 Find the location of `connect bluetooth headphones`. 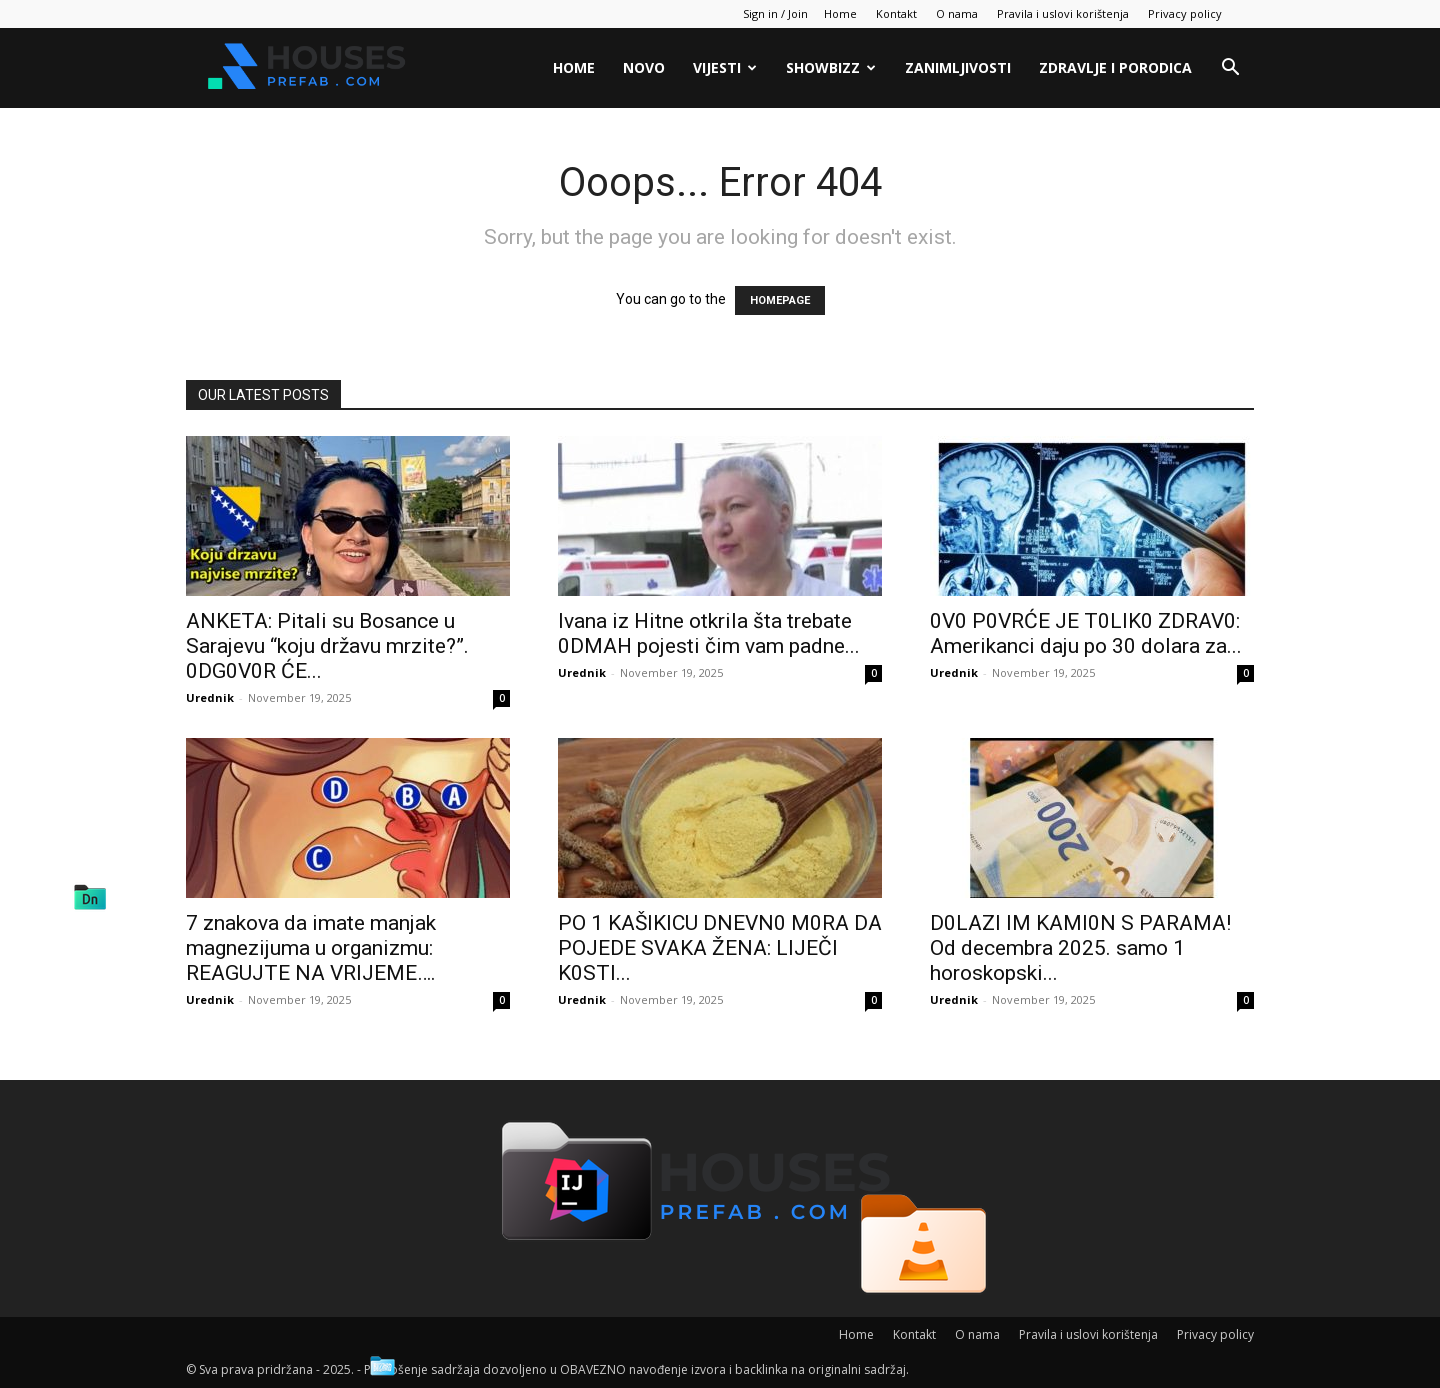

connect bluetooth headphones is located at coordinates (1166, 829).